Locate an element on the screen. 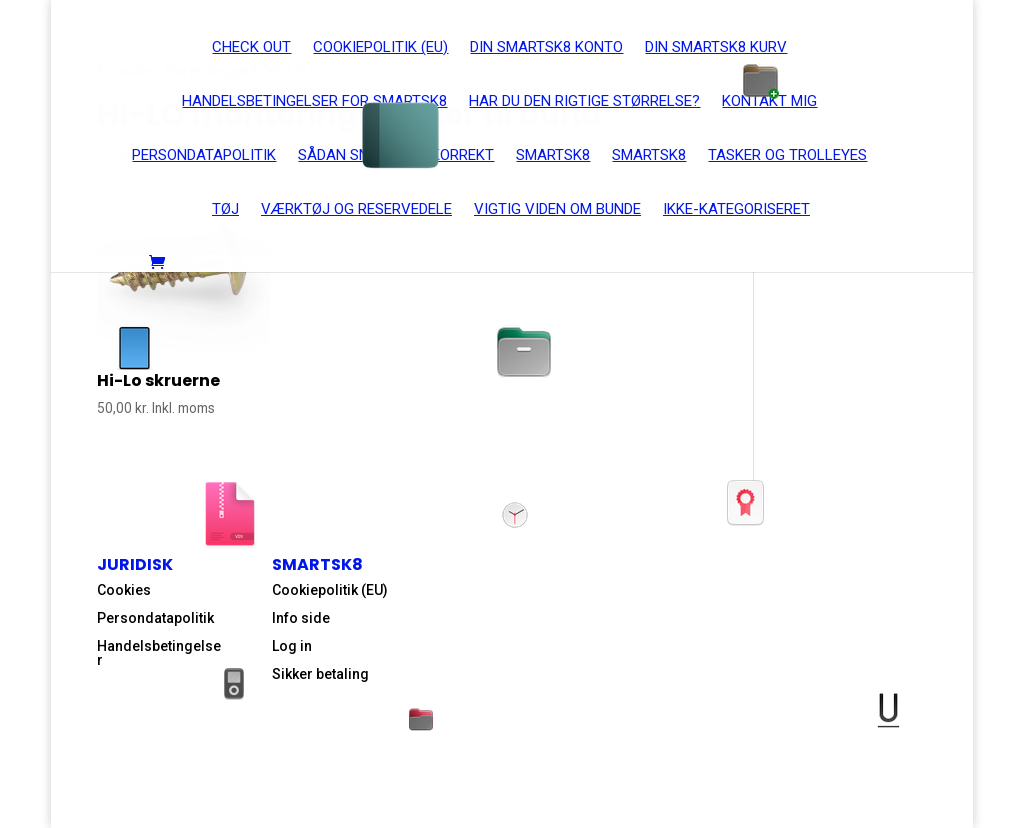 The height and width of the screenshot is (828, 1024). multimedia player device icon is located at coordinates (234, 684).